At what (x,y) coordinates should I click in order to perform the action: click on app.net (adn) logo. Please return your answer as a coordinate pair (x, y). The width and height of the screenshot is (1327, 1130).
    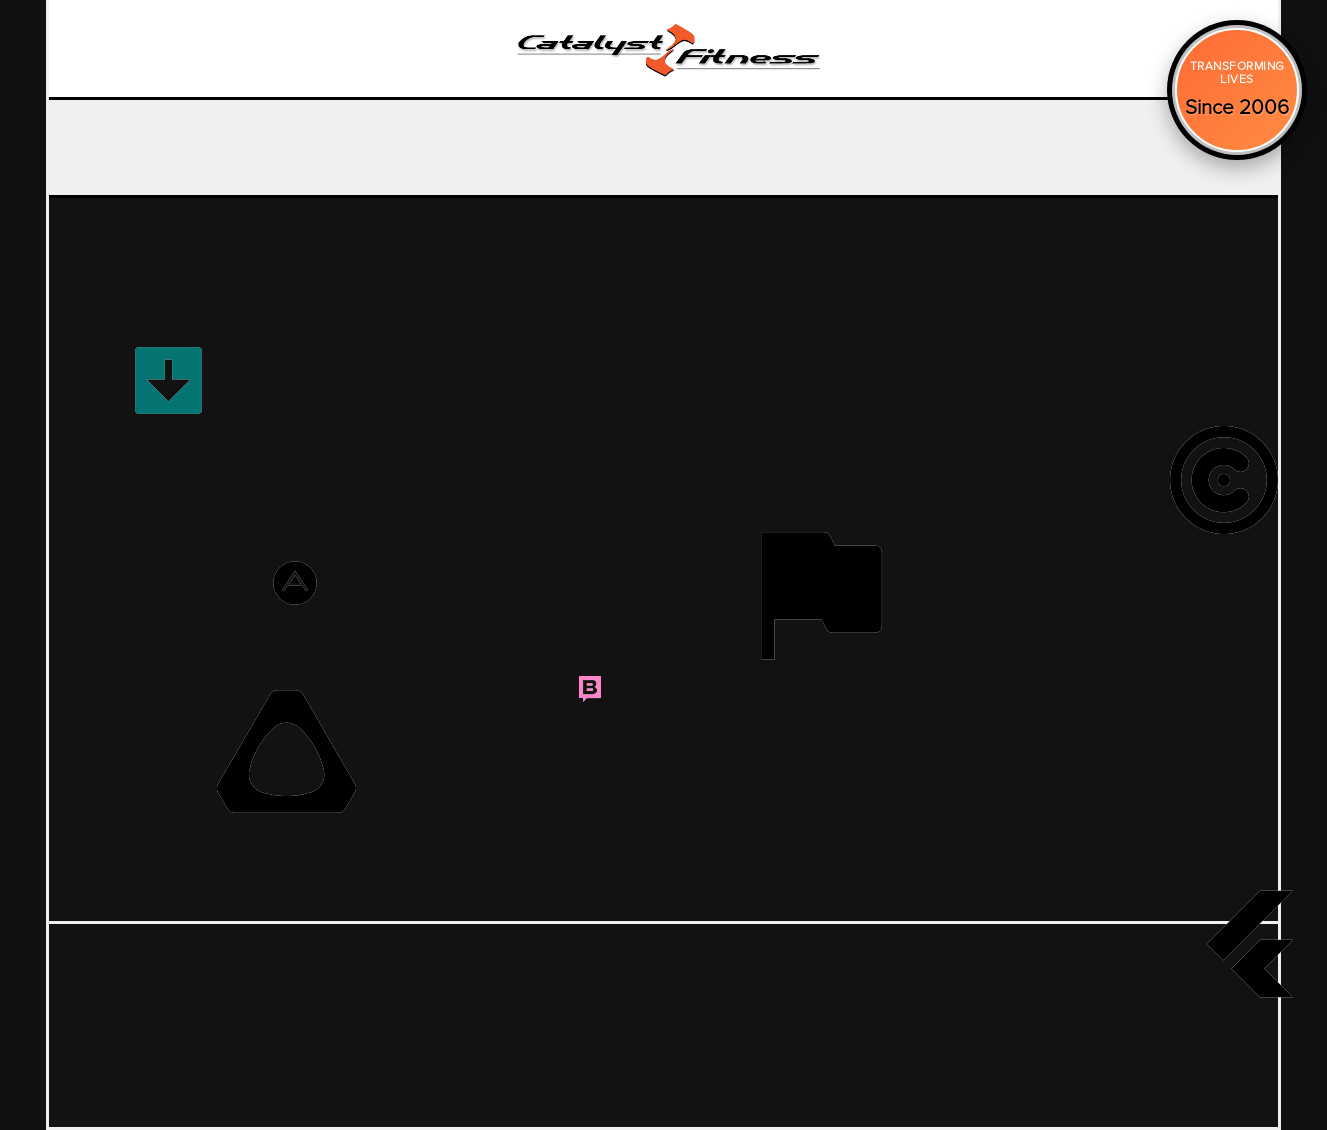
    Looking at the image, I should click on (295, 583).